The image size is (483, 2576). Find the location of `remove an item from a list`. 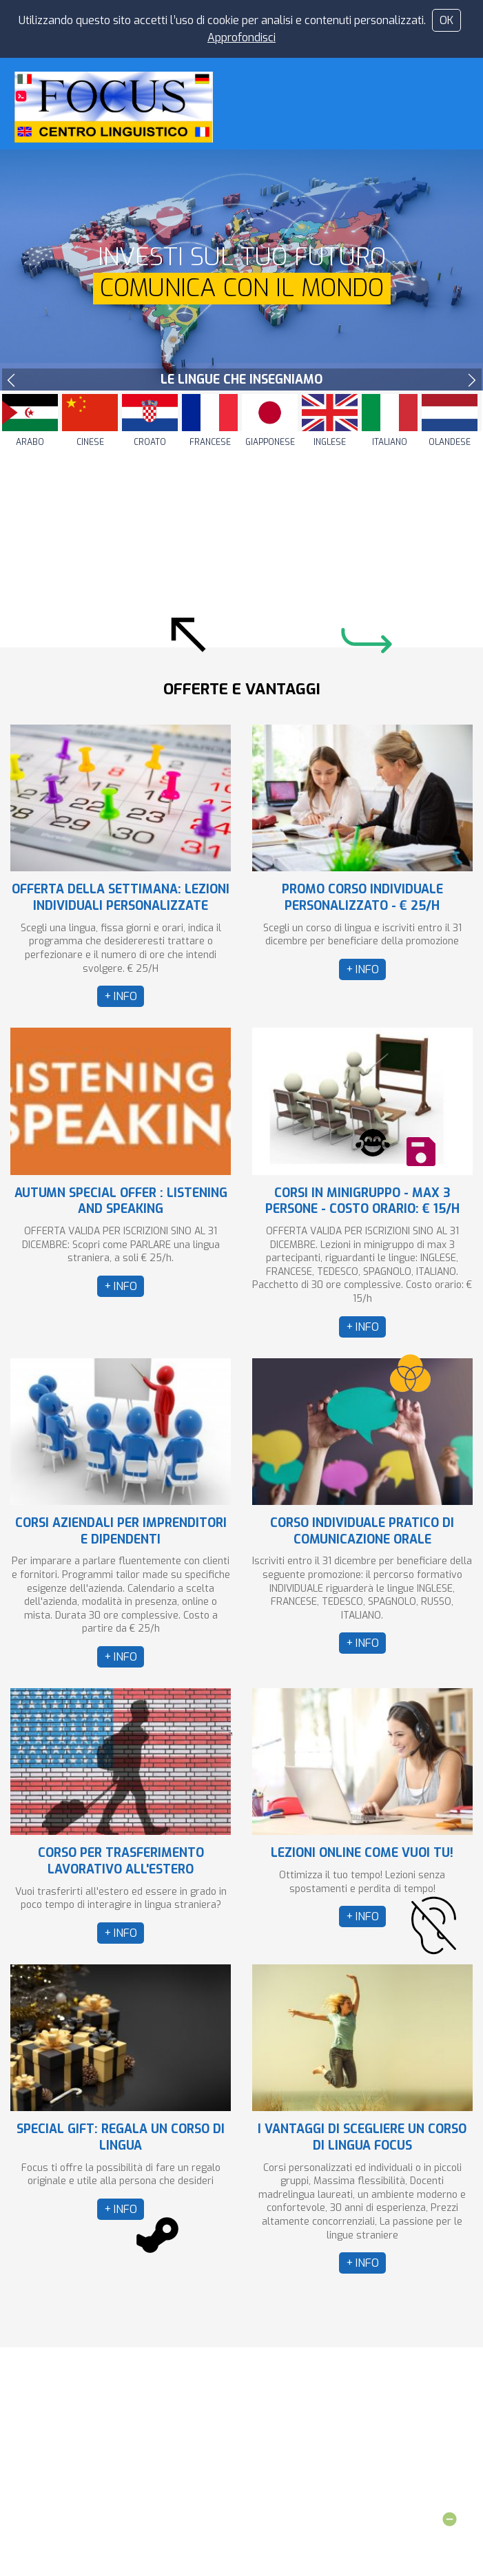

remove an item from a list is located at coordinates (449, 2519).